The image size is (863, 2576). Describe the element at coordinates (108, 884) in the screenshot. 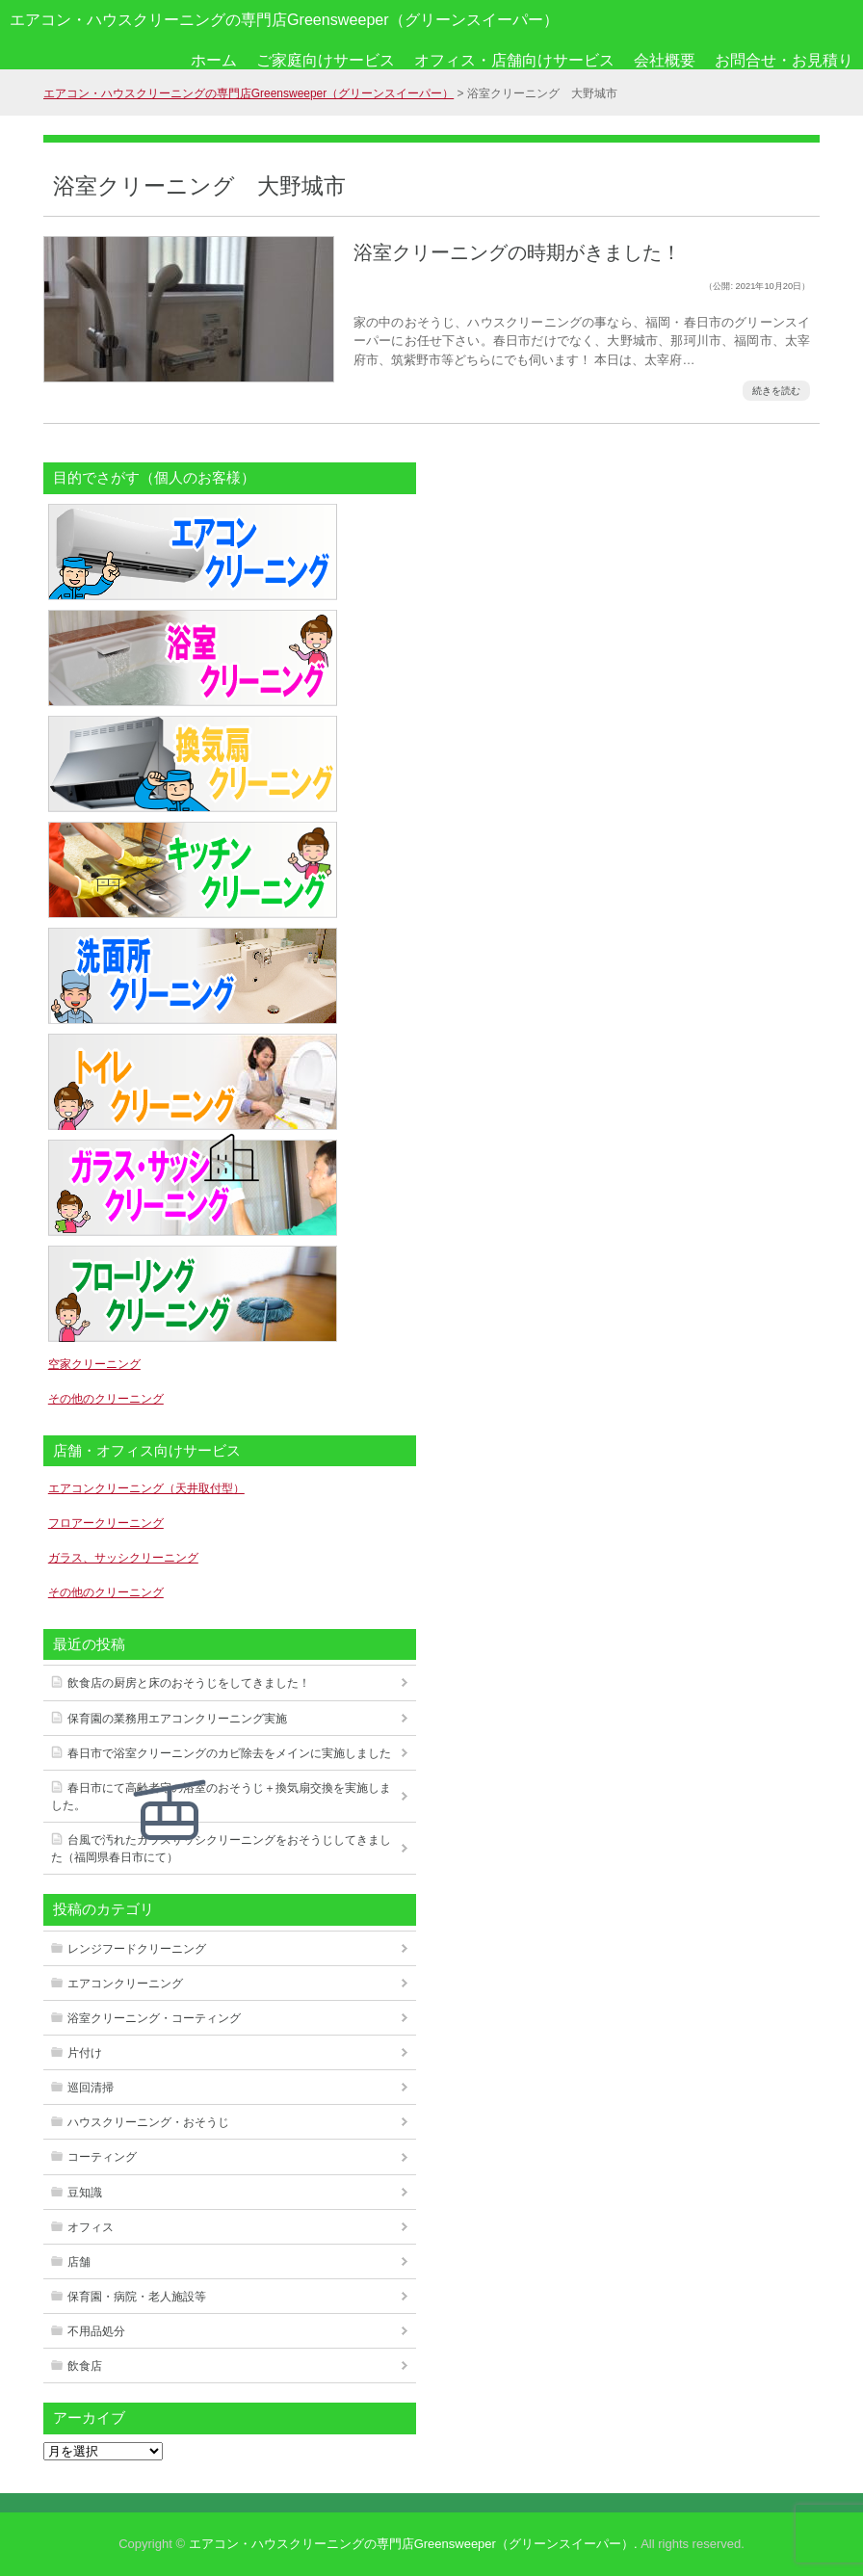

I see `access desk or workspace settings` at that location.